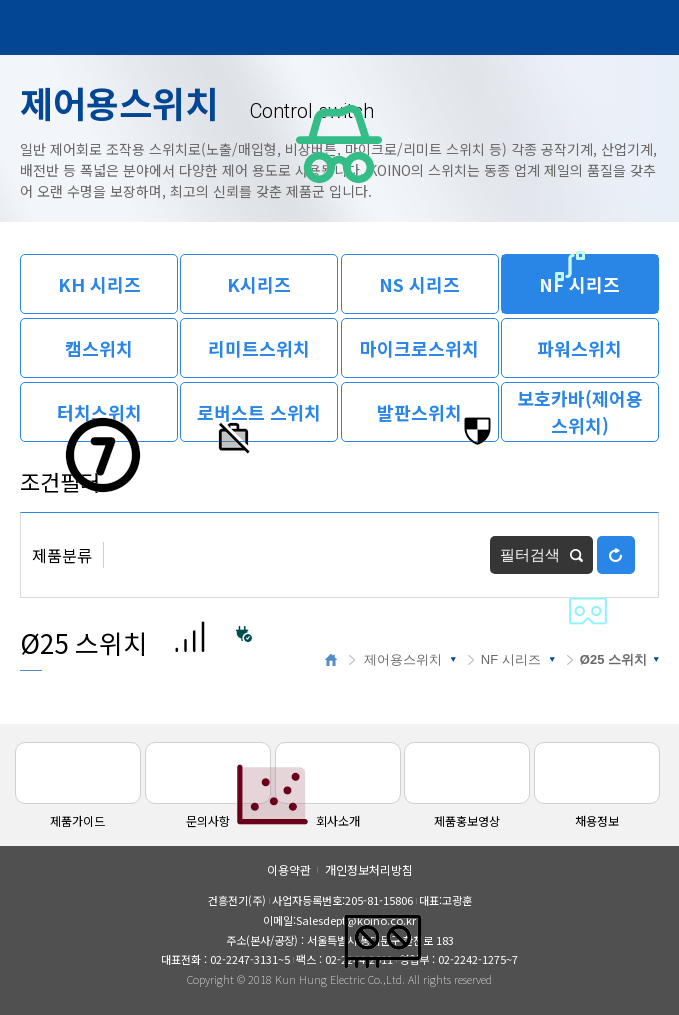  I want to click on indicates step 7 in a numbered sequence, so click(103, 455).